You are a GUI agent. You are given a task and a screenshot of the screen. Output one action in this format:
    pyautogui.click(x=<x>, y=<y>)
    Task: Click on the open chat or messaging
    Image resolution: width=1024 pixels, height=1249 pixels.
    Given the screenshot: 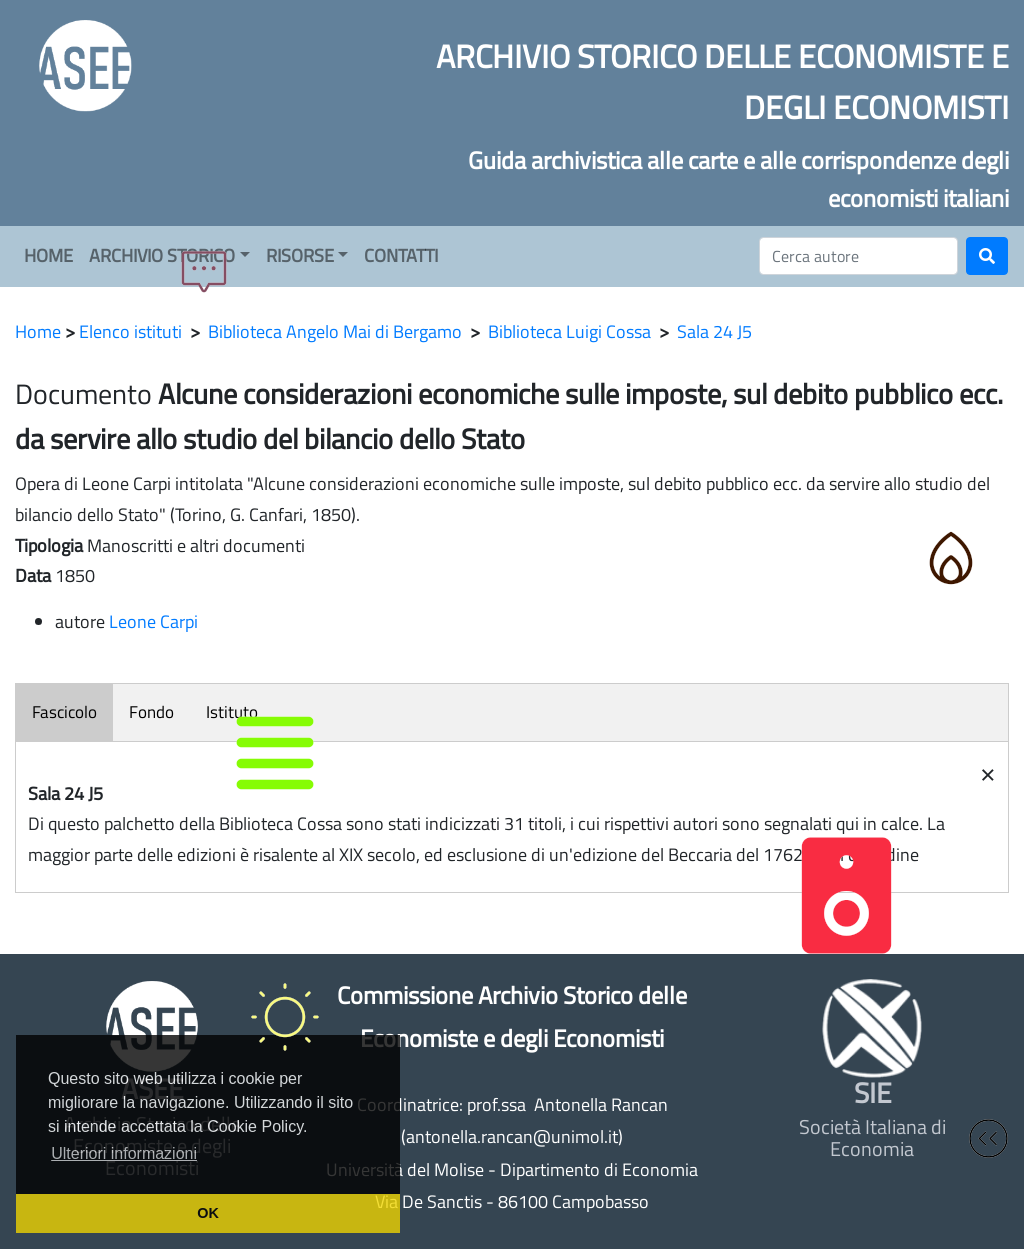 What is the action you would take?
    pyautogui.click(x=204, y=270)
    